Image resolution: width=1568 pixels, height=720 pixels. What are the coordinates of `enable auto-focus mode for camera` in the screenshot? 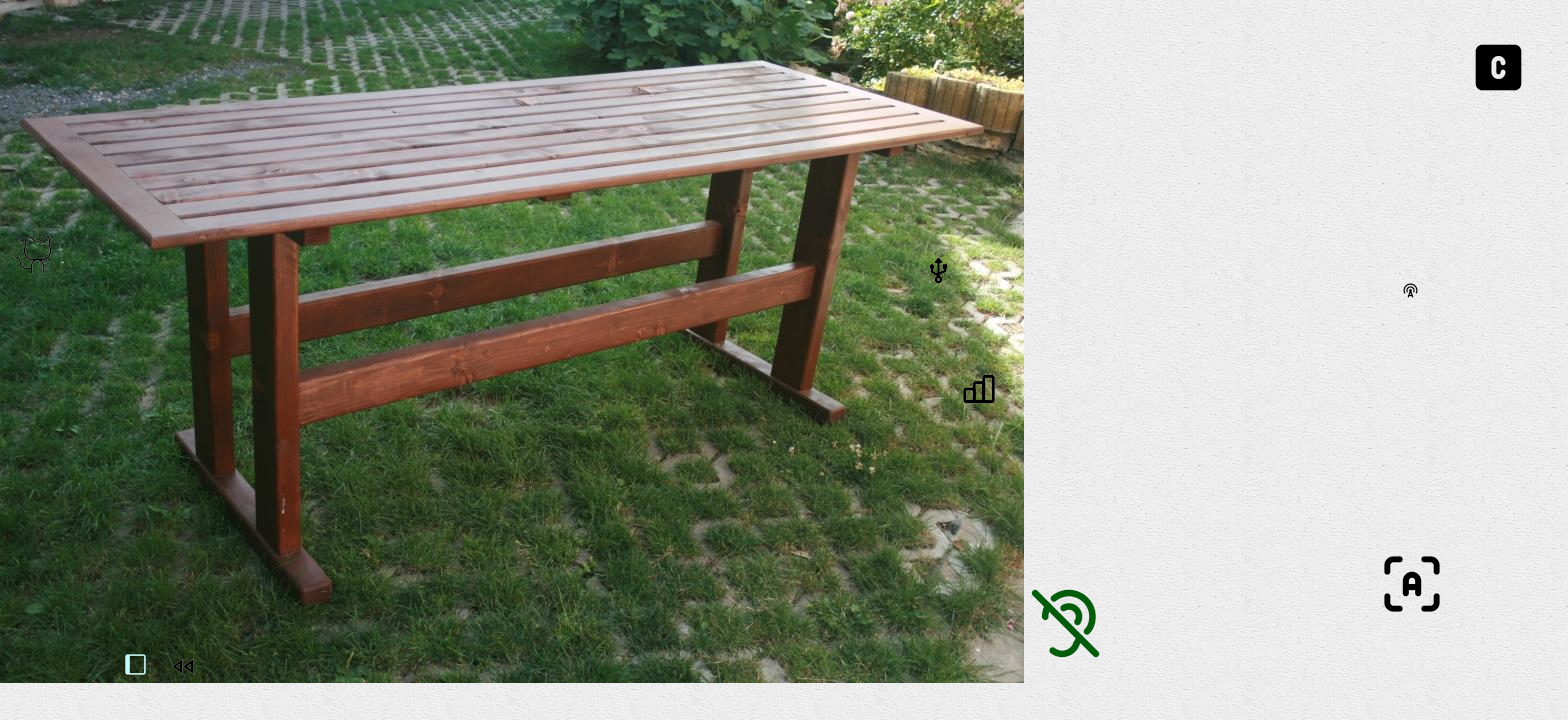 It's located at (1412, 584).